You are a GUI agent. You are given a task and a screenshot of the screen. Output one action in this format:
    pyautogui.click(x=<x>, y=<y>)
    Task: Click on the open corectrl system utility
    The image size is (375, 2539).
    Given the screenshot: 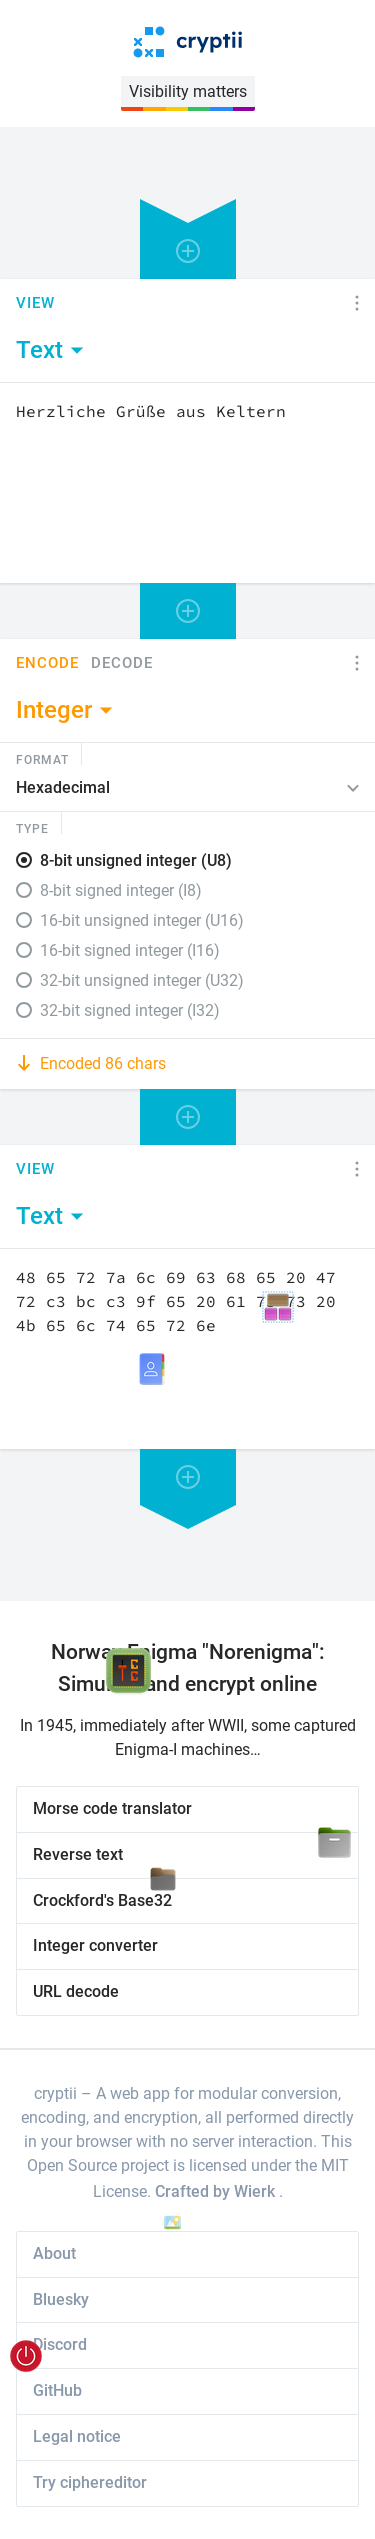 What is the action you would take?
    pyautogui.click(x=128, y=1670)
    